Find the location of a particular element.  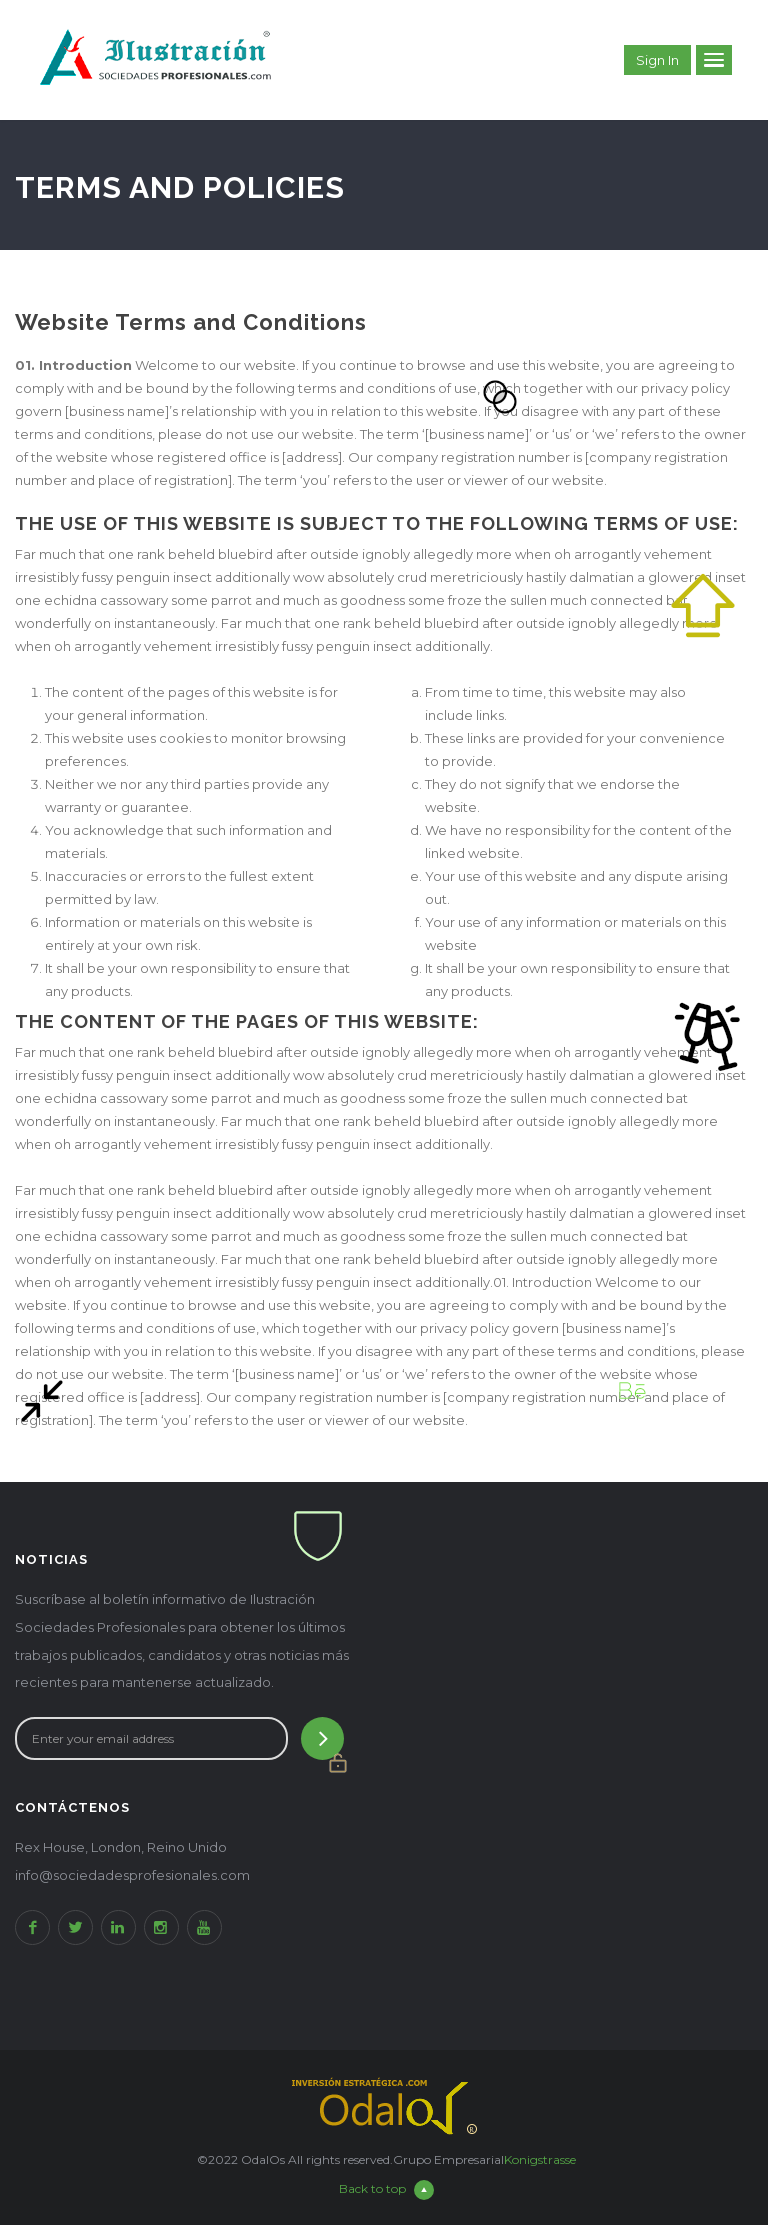

minimize or collapse the current window is located at coordinates (42, 1401).